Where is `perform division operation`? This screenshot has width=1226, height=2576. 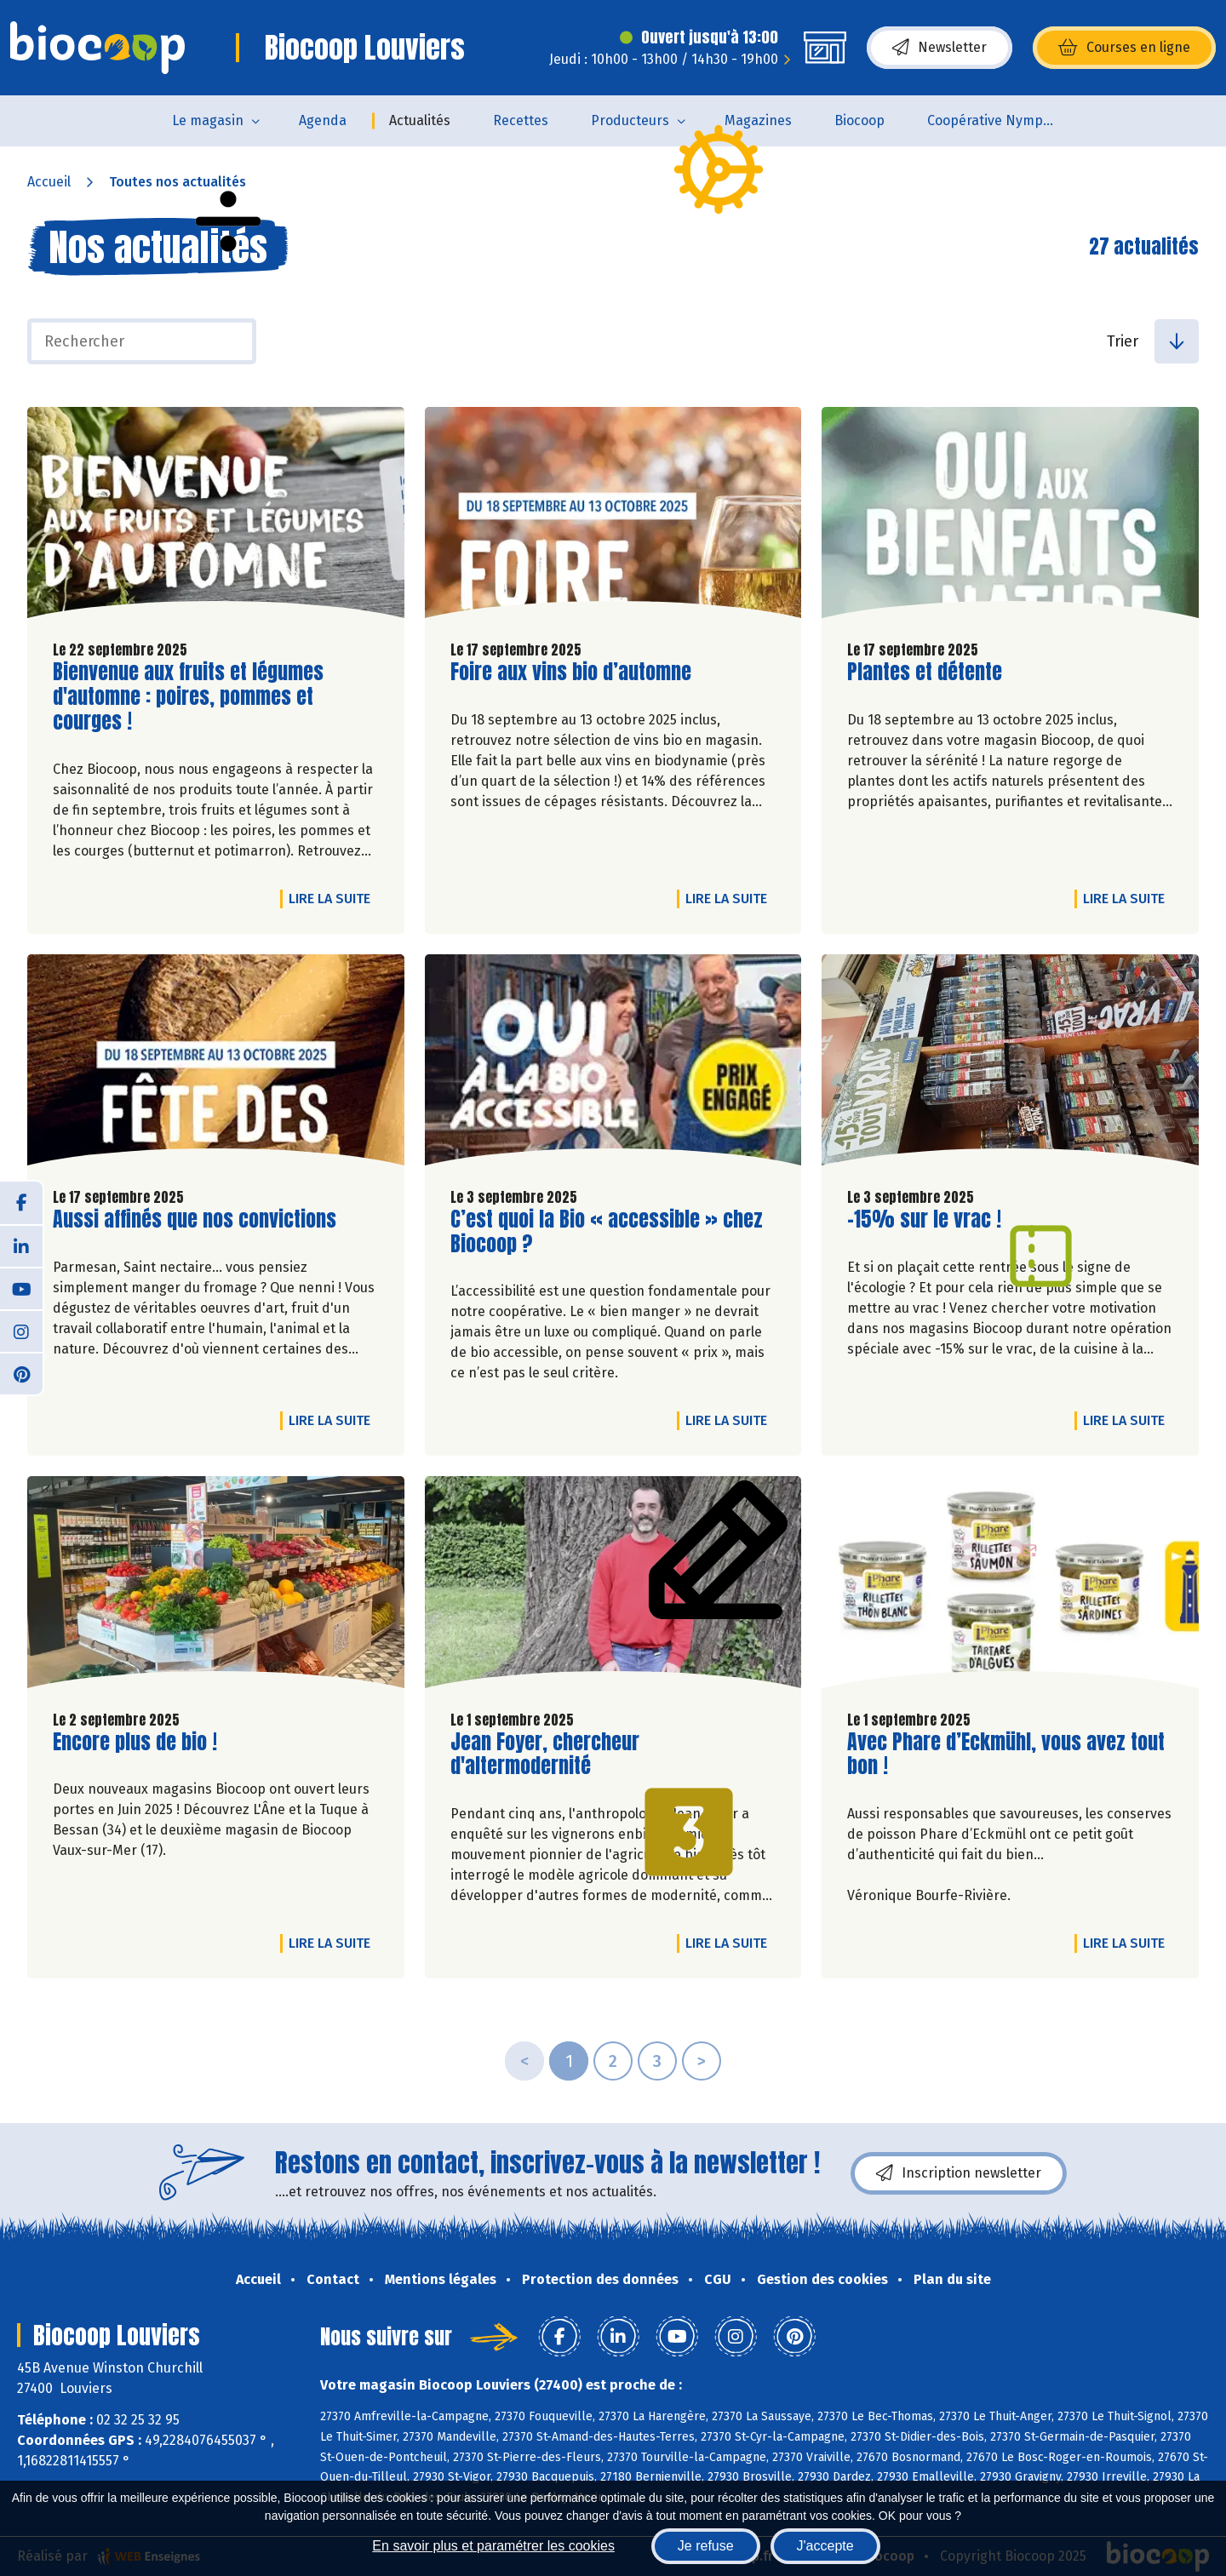
perform division operation is located at coordinates (228, 221).